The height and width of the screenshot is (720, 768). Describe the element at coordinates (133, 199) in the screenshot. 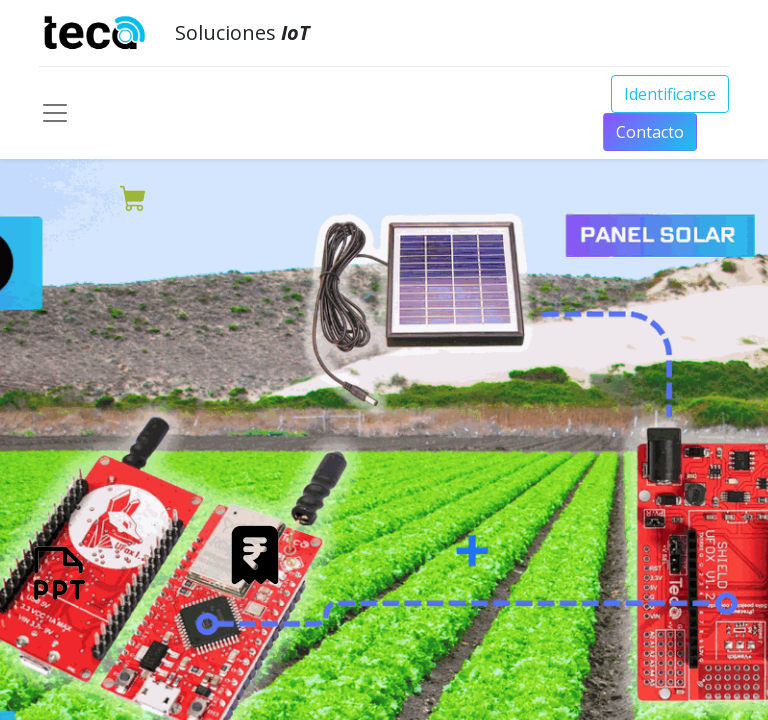

I see `view your shopping cart` at that location.